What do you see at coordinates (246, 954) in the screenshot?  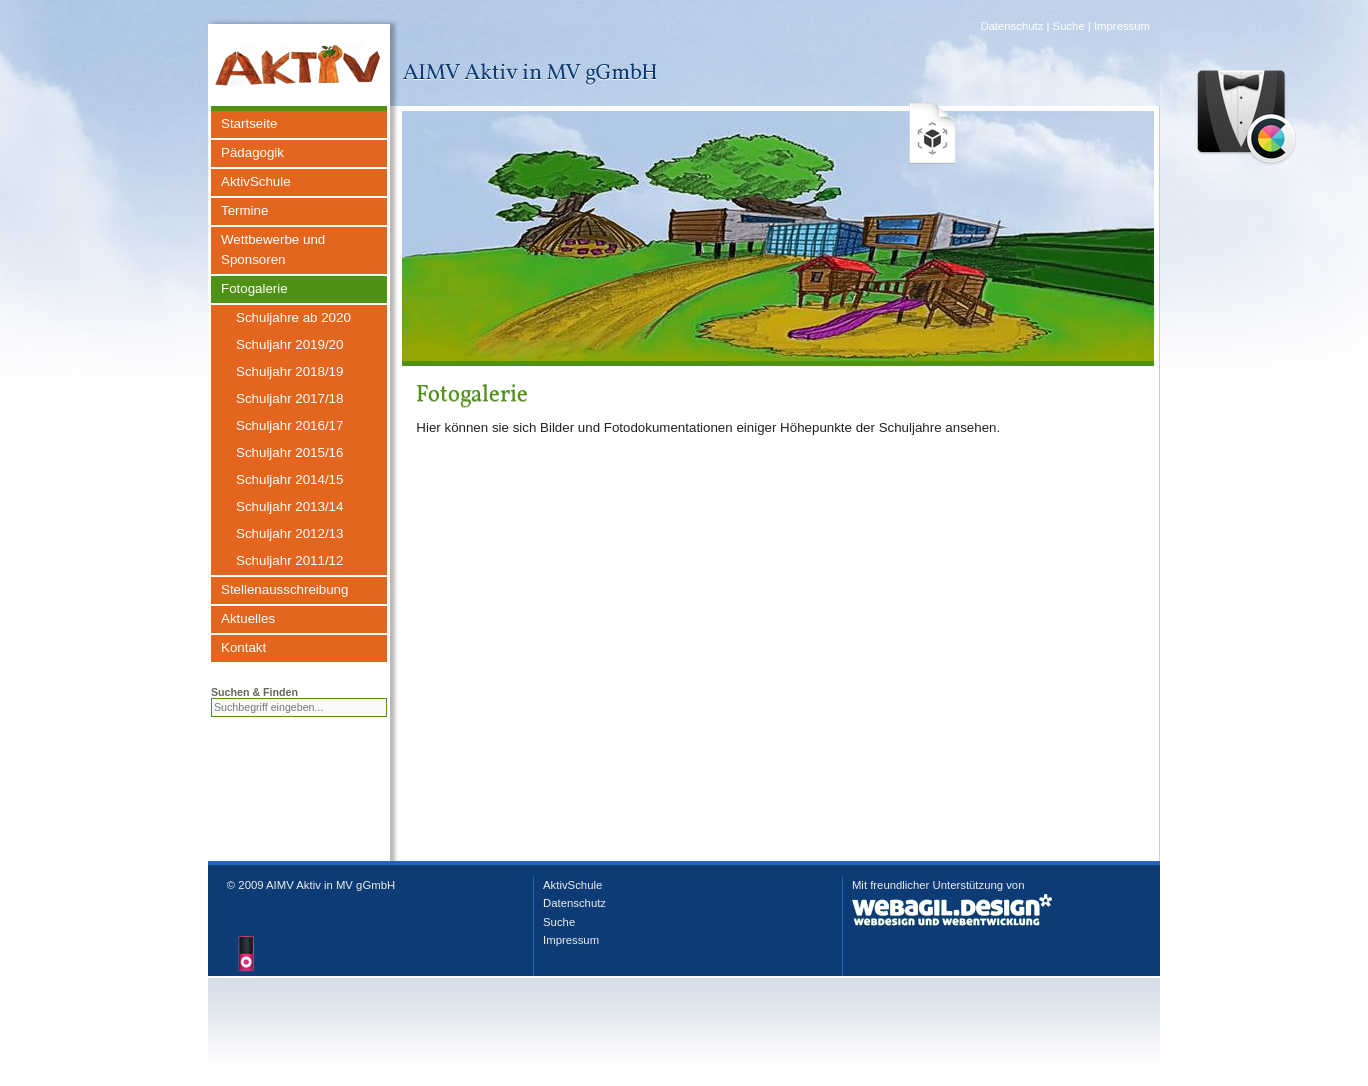 I see `iPod nano device in pink` at bounding box center [246, 954].